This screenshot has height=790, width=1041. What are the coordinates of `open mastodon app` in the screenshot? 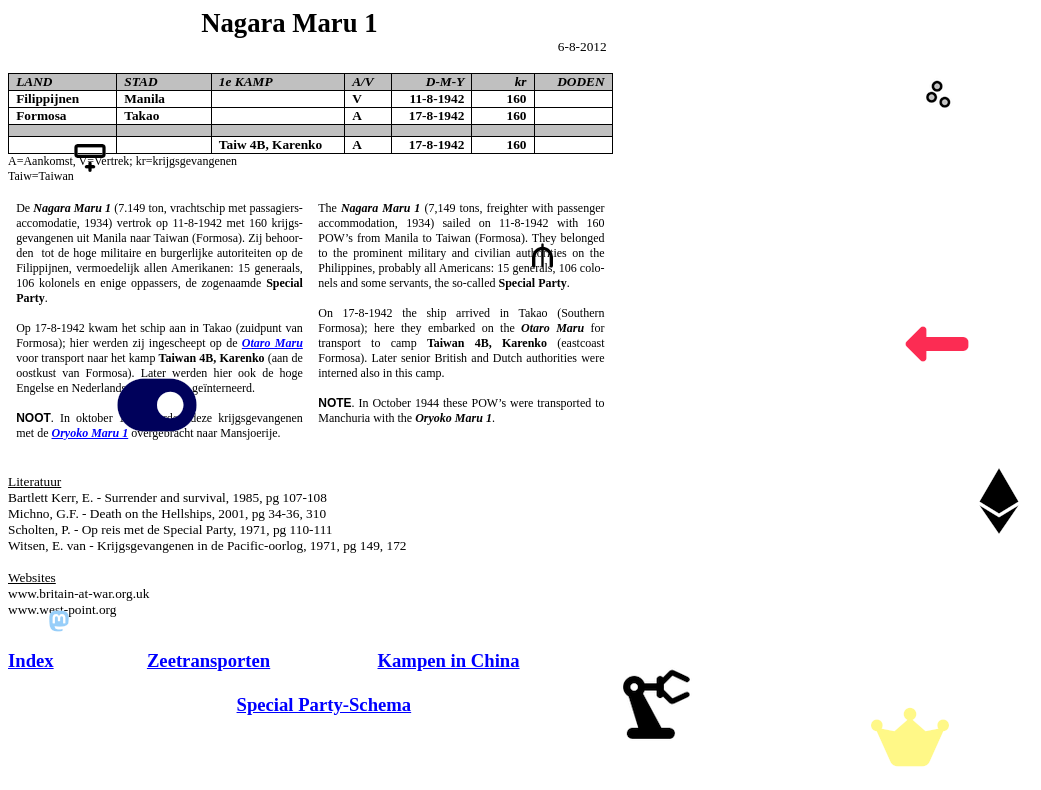 It's located at (59, 621).